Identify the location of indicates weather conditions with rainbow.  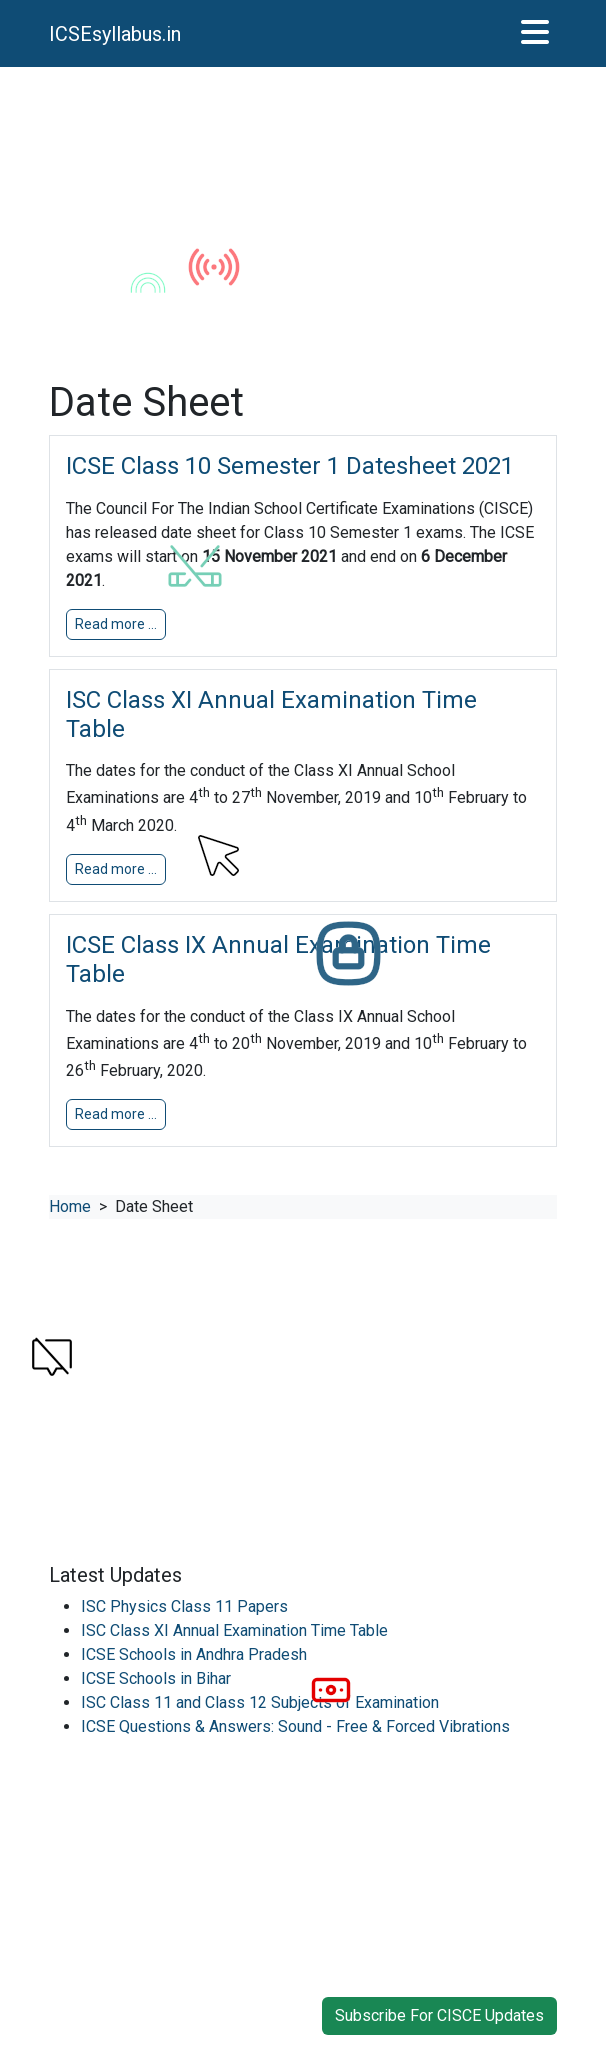
(148, 284).